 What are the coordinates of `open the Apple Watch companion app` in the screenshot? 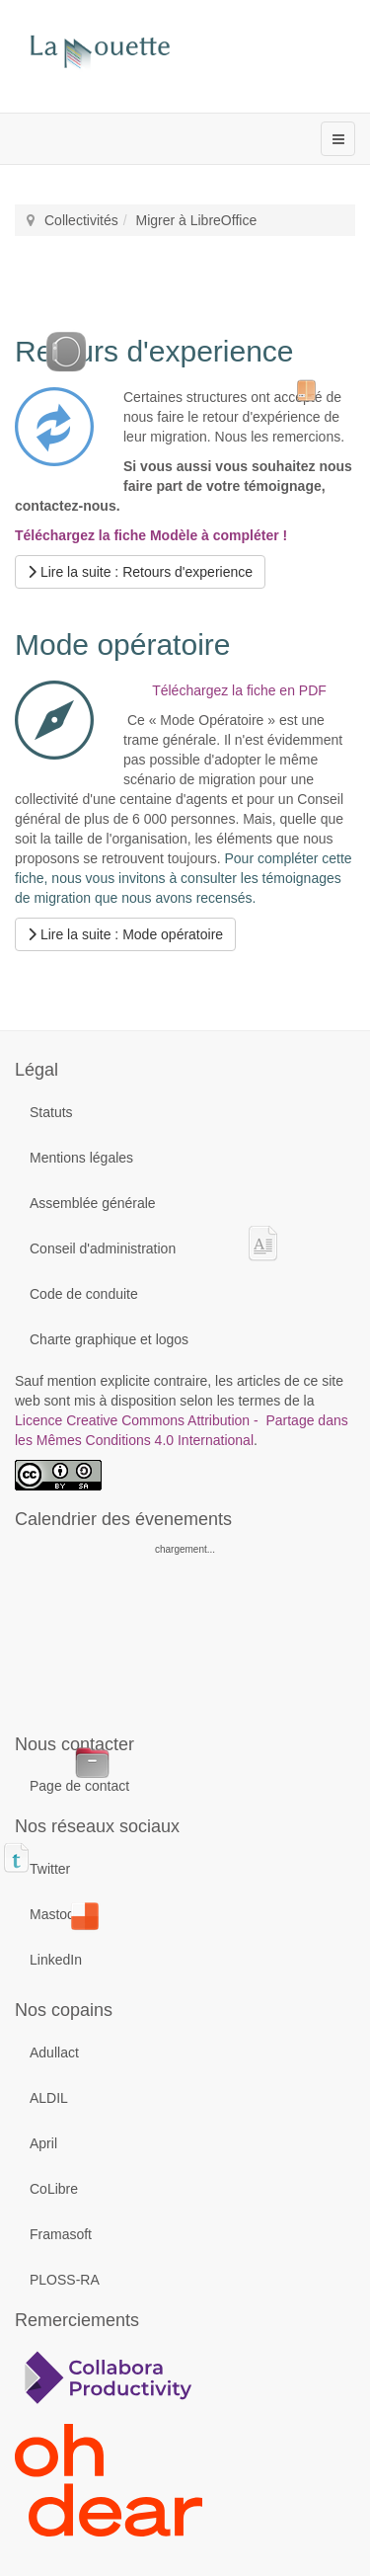 It's located at (66, 352).